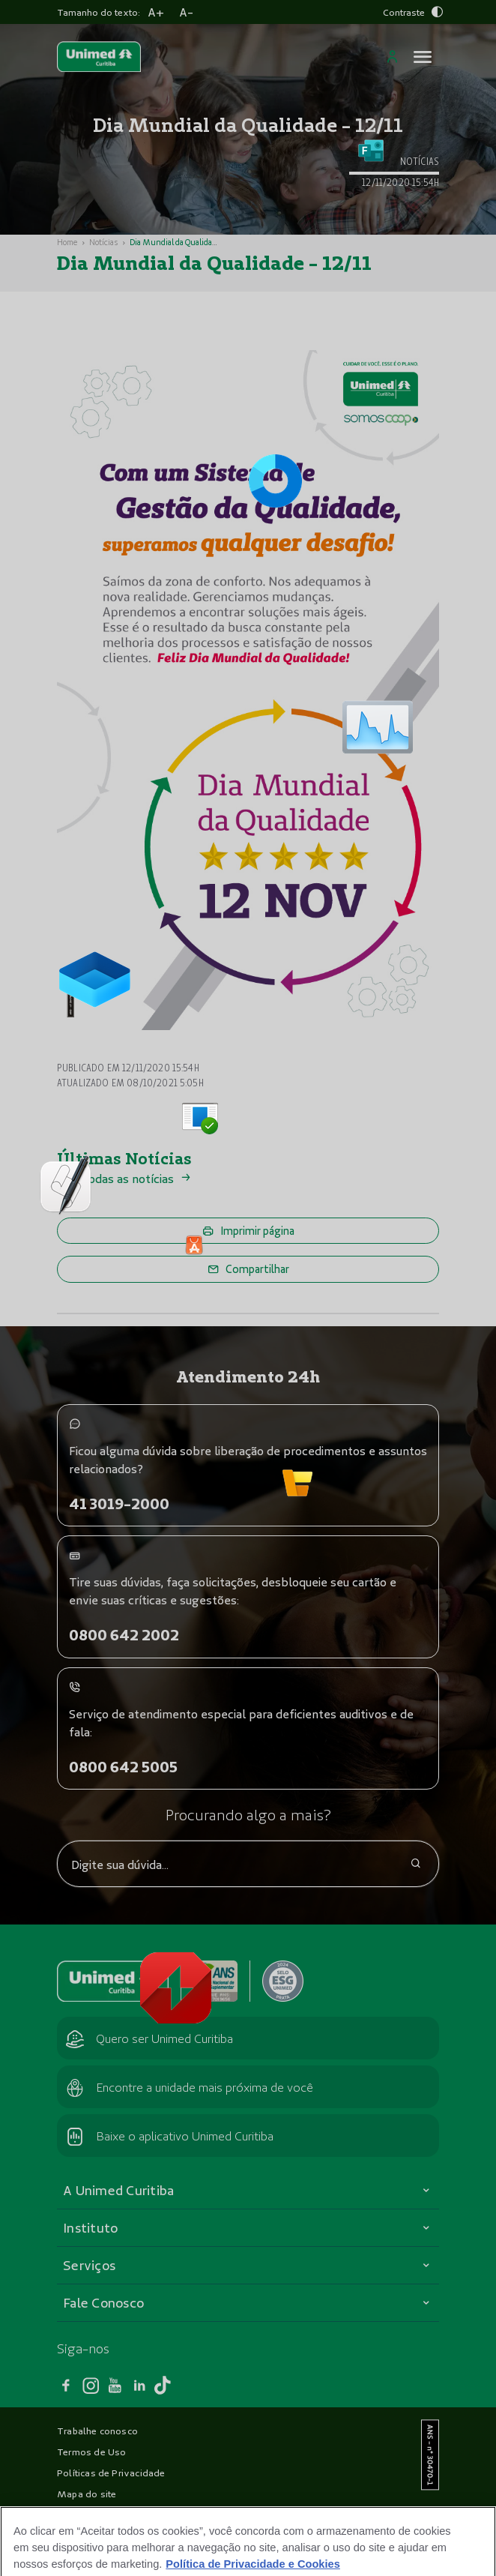 This screenshot has width=496, height=2576. I want to click on open task manager application, so click(378, 727).